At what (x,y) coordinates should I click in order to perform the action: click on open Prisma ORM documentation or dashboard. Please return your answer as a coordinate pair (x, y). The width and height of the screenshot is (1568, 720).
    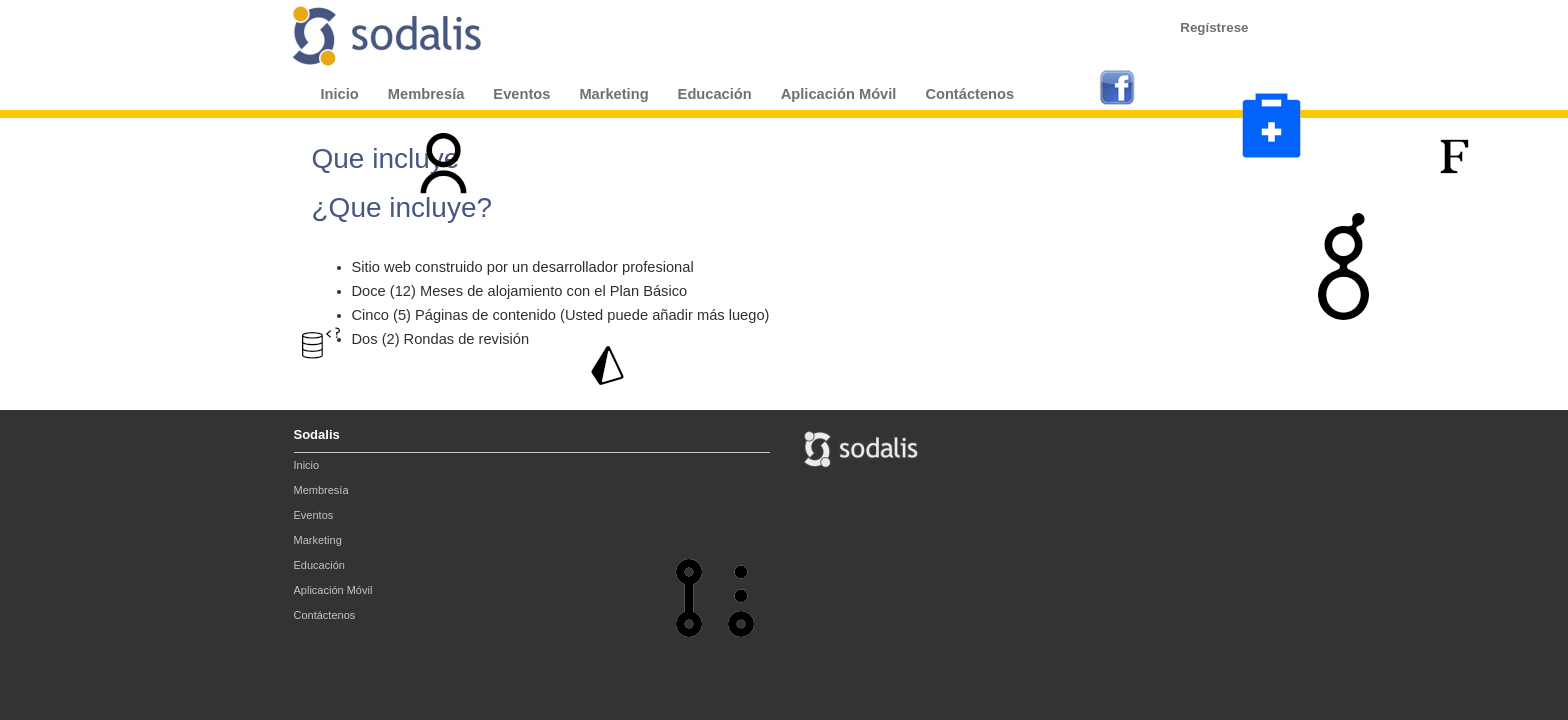
    Looking at the image, I should click on (607, 365).